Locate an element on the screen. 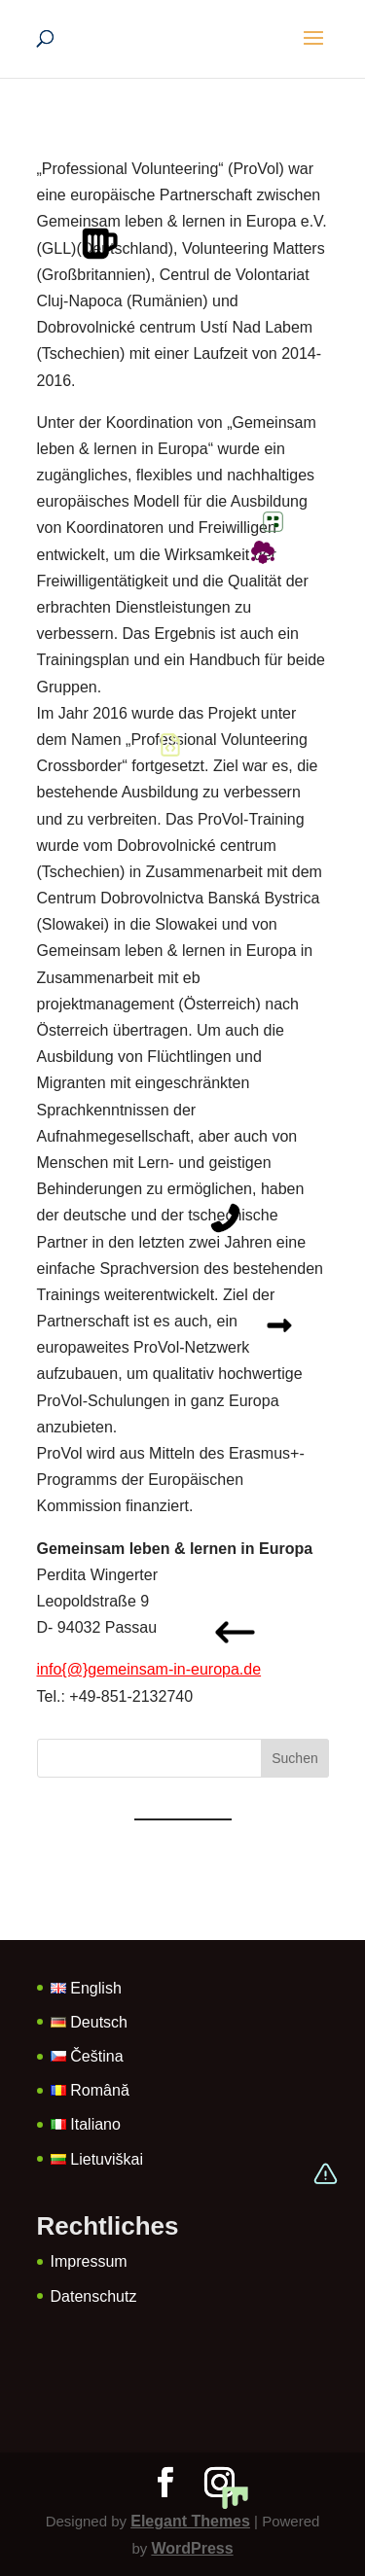 The image size is (365, 2576). indicates a warning or caution alert is located at coordinates (325, 2174).